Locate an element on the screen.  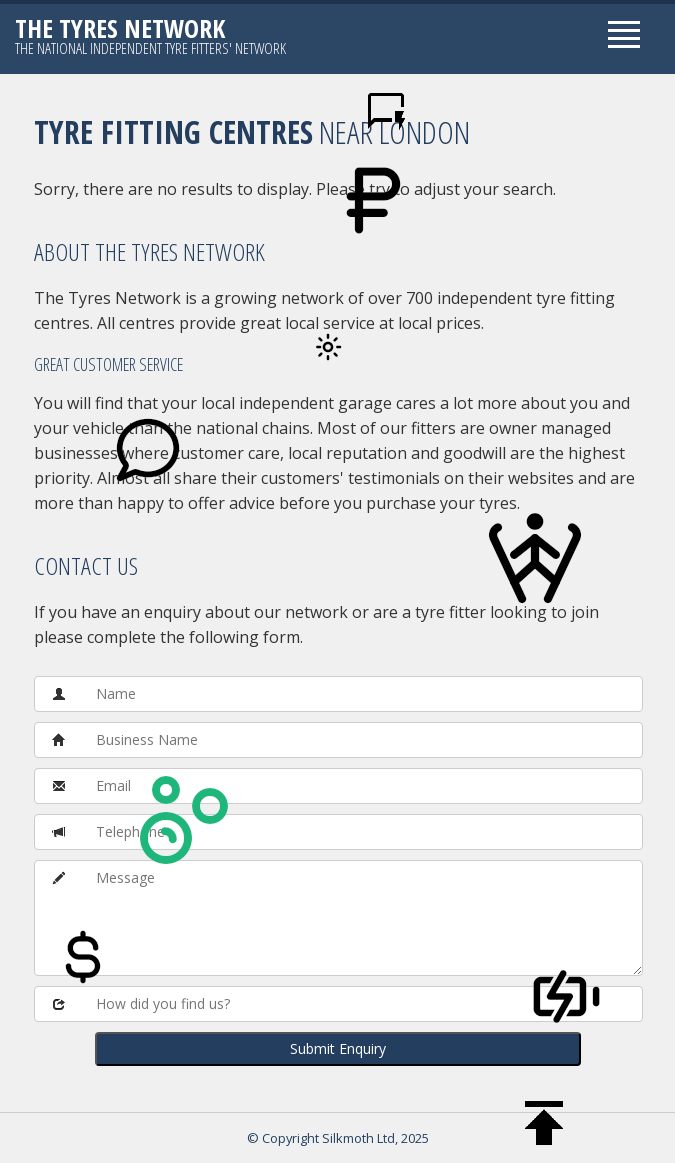
access ski jumping sports content is located at coordinates (535, 559).